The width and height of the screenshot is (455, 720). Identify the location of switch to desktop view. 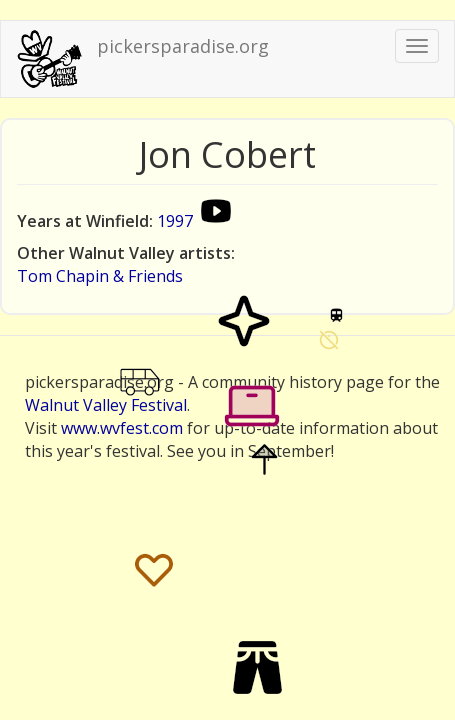
(252, 405).